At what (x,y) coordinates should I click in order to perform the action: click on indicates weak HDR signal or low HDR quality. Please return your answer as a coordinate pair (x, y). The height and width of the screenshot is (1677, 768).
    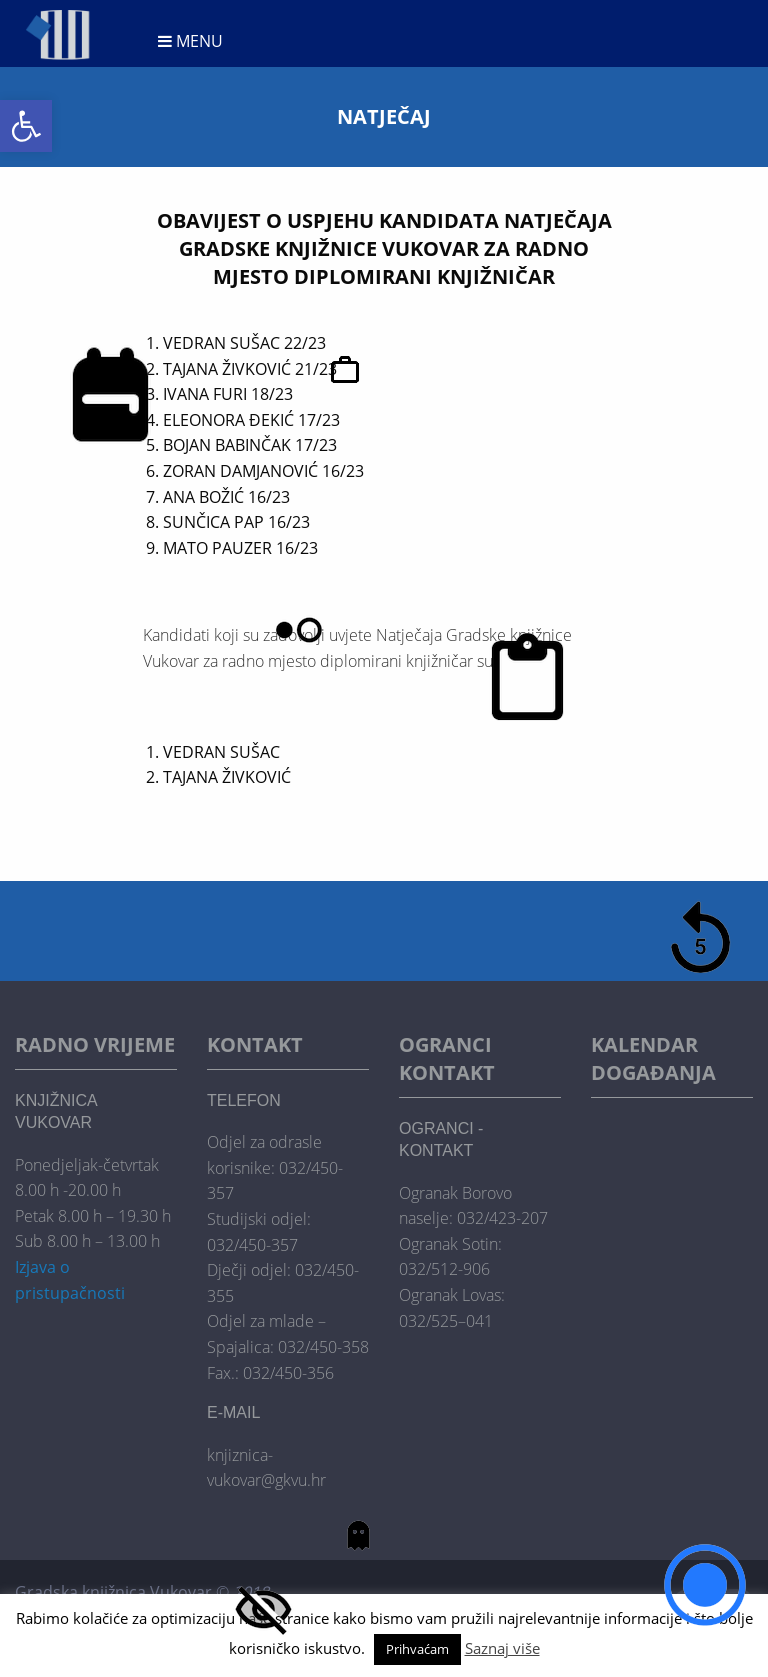
    Looking at the image, I should click on (299, 630).